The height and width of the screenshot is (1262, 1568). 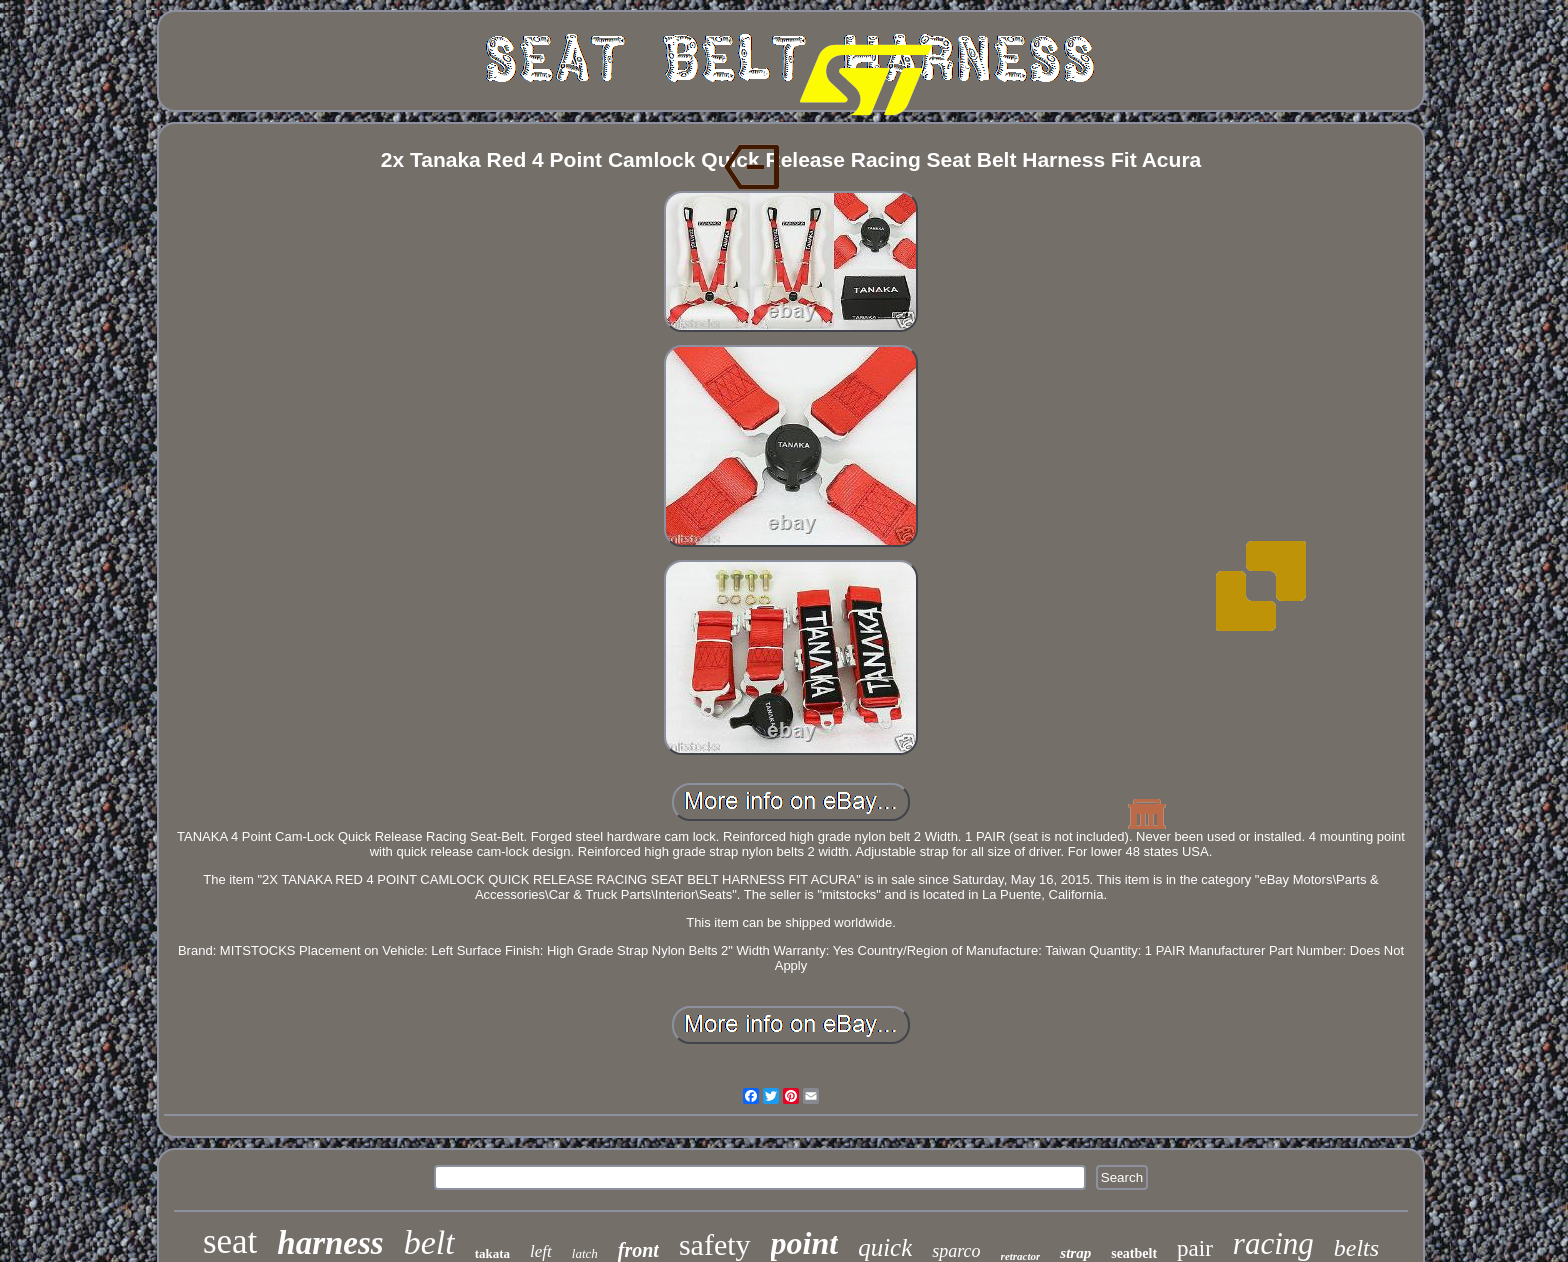 I want to click on access government services, so click(x=1147, y=814).